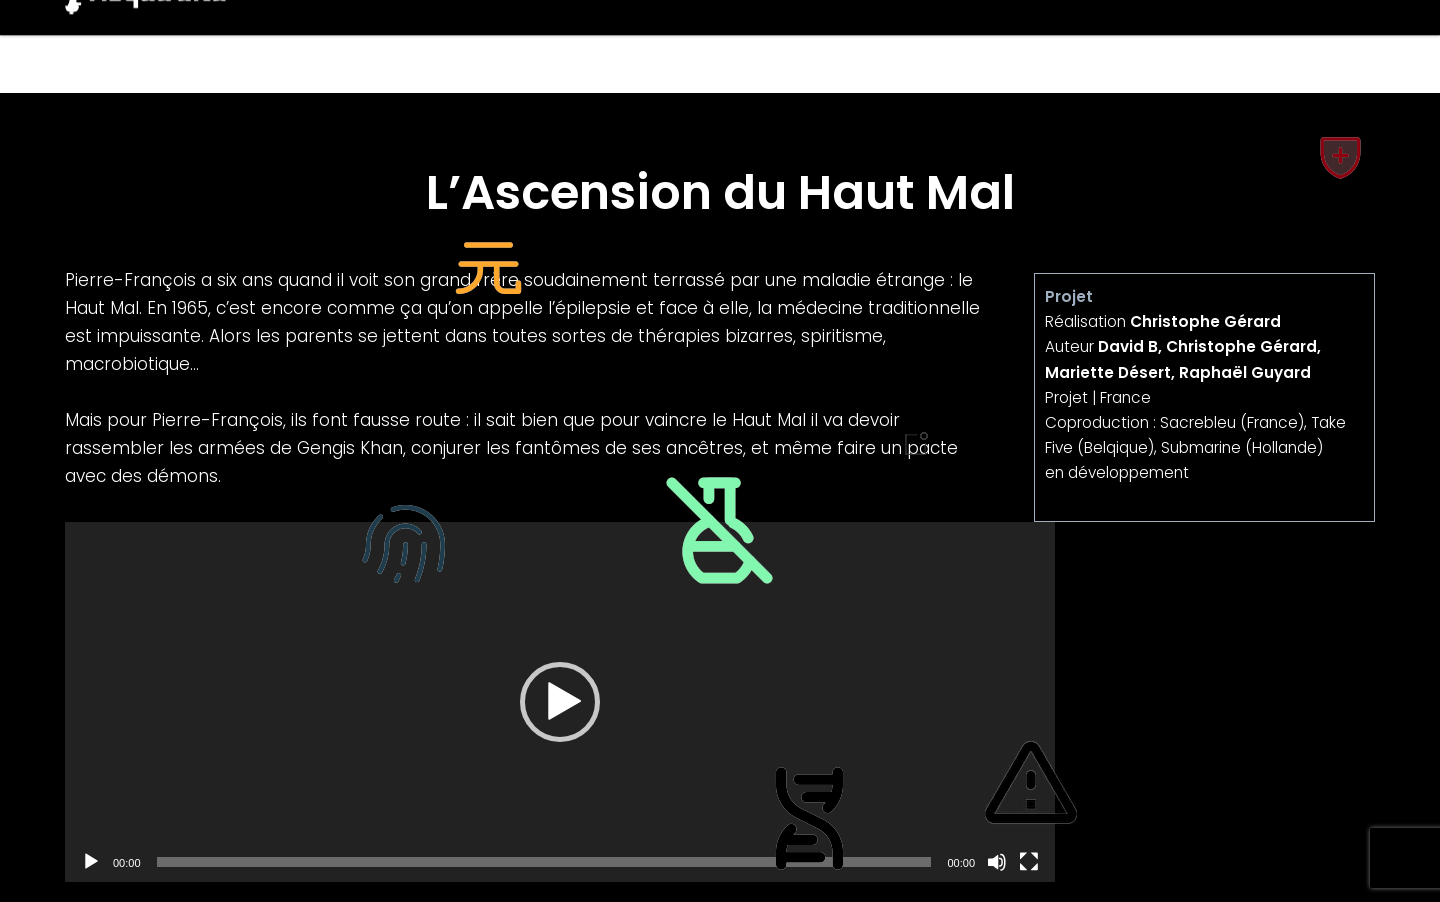 This screenshot has height=902, width=1440. What do you see at coordinates (405, 544) in the screenshot?
I see `authenticate with fingerprint` at bounding box center [405, 544].